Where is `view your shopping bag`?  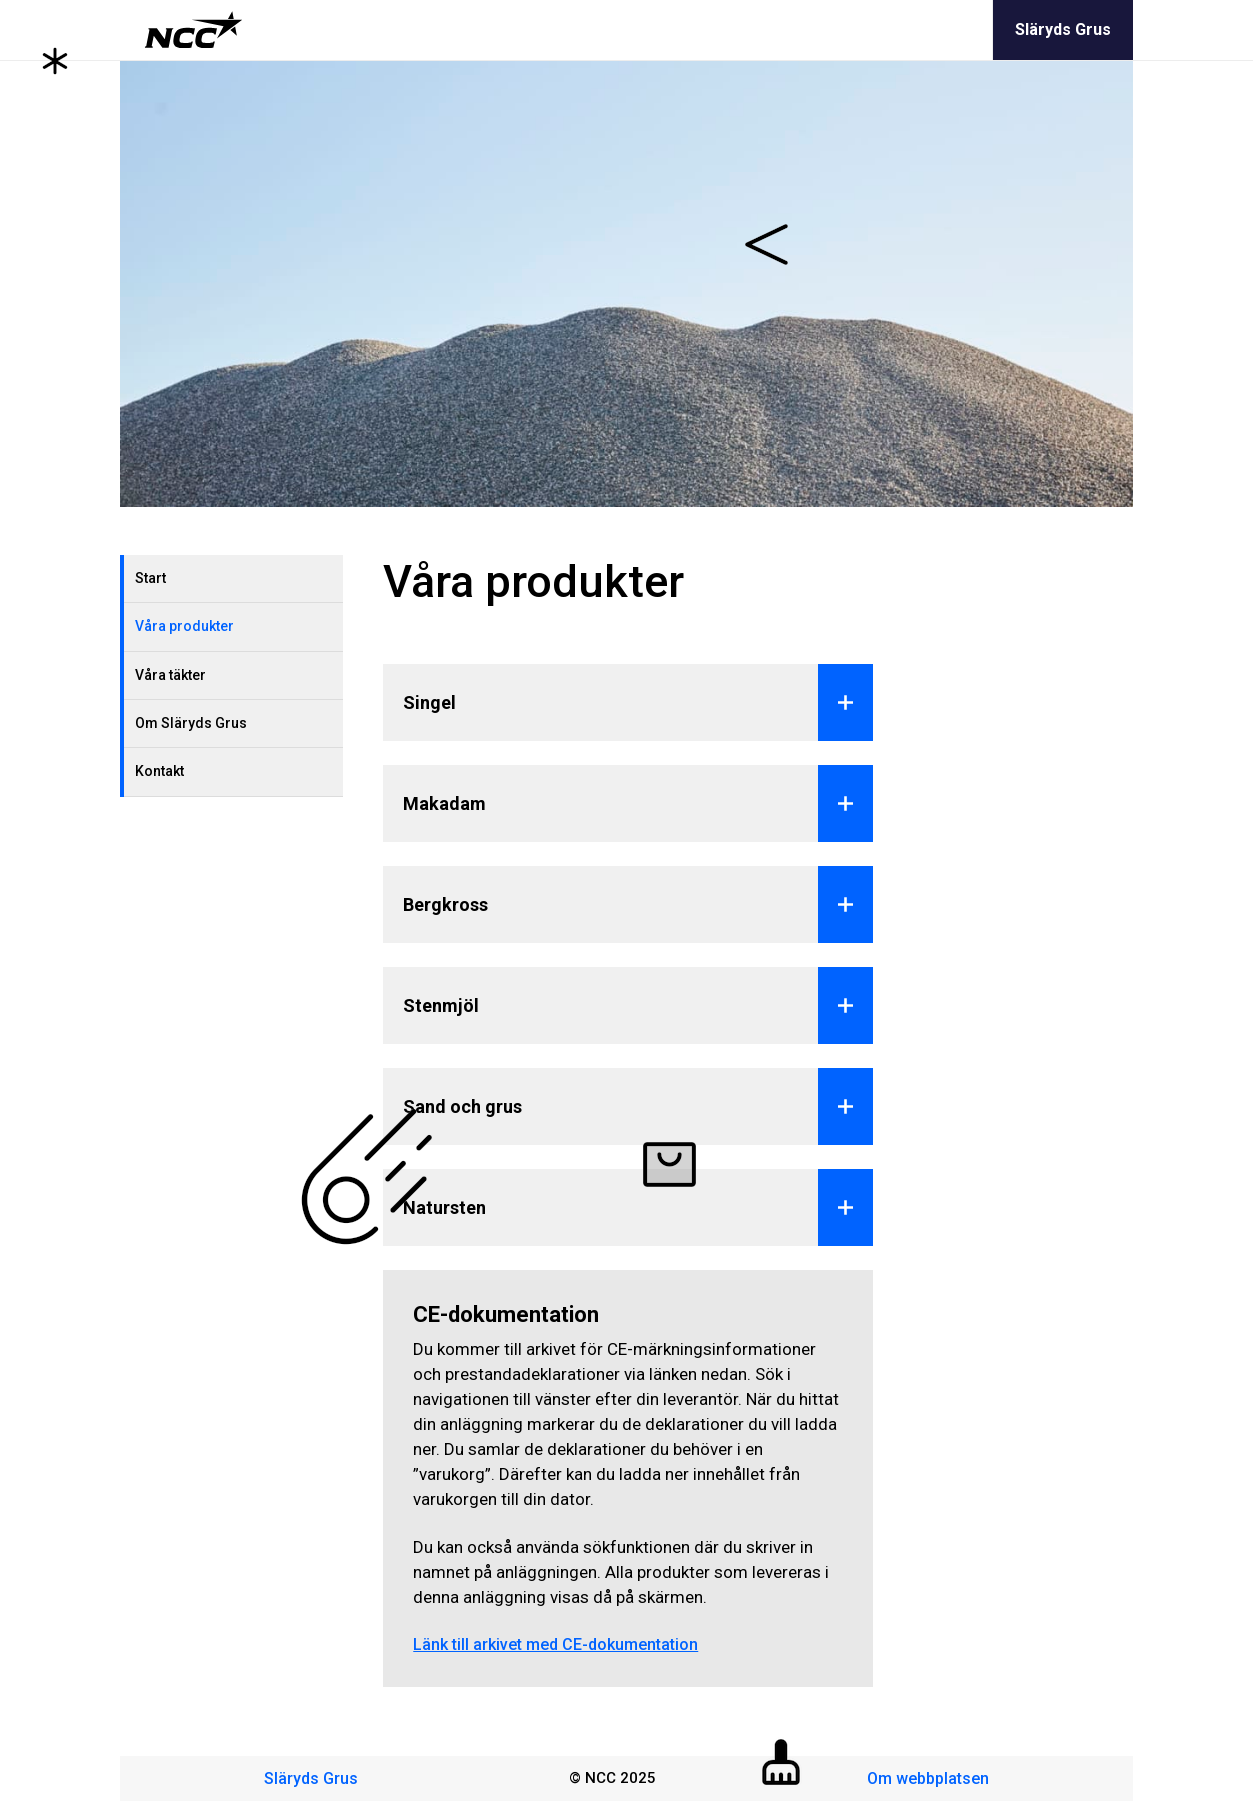
view your shopping bag is located at coordinates (669, 1164).